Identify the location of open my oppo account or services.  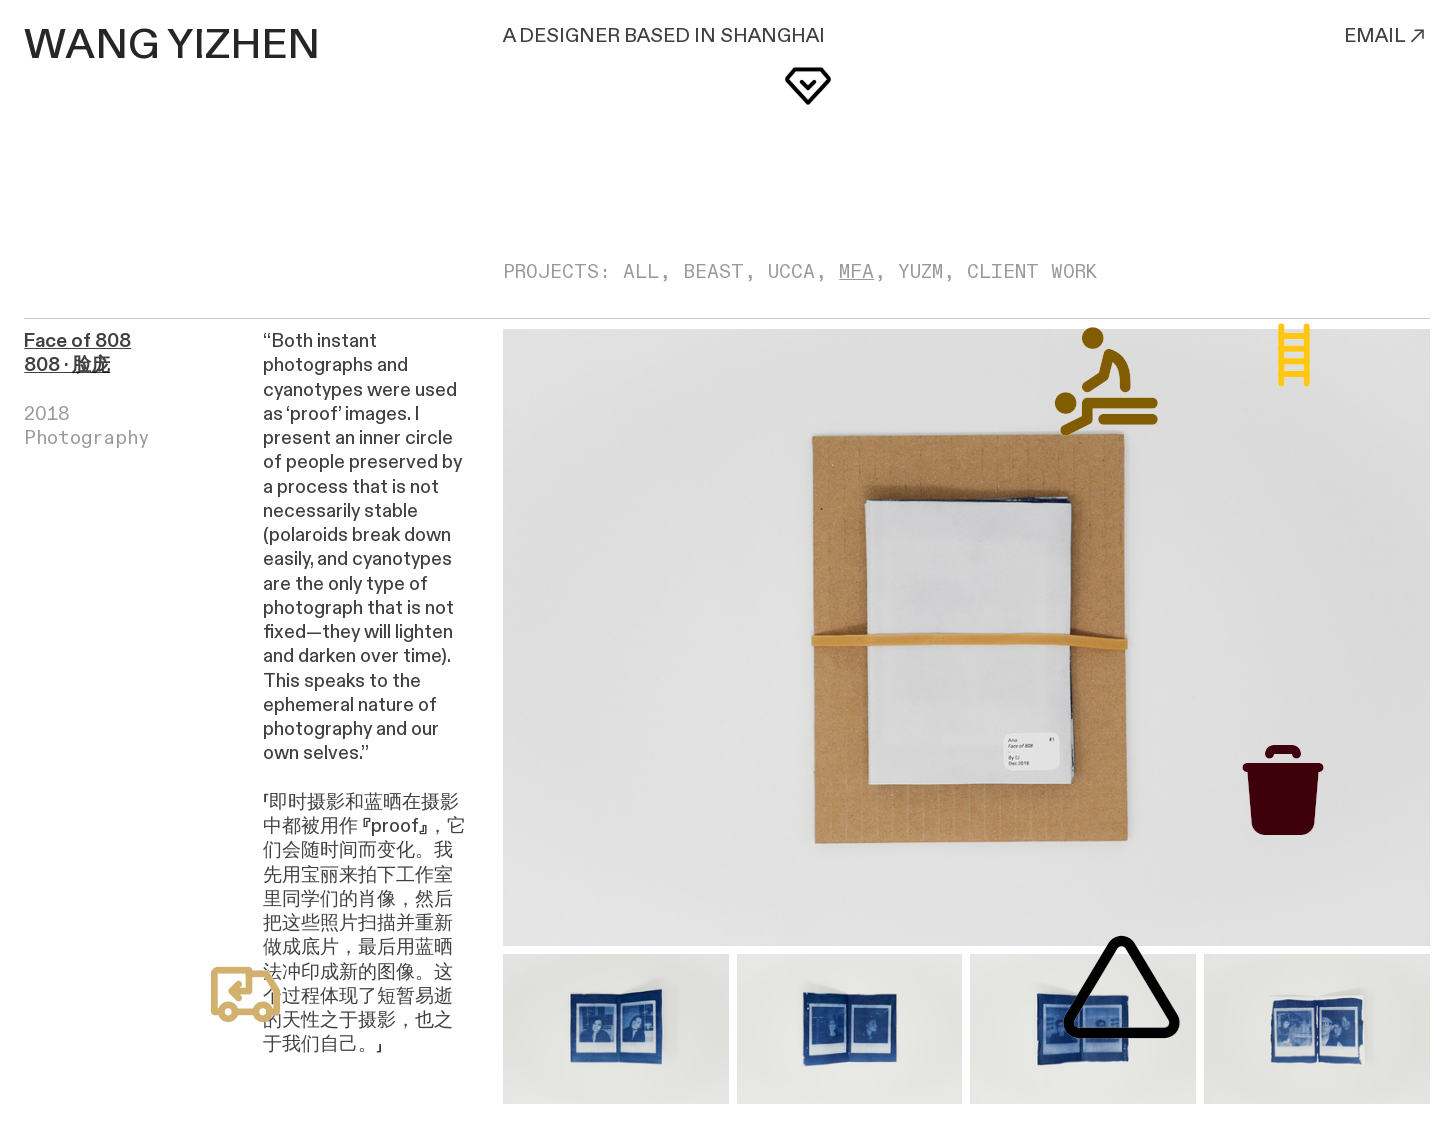
(808, 84).